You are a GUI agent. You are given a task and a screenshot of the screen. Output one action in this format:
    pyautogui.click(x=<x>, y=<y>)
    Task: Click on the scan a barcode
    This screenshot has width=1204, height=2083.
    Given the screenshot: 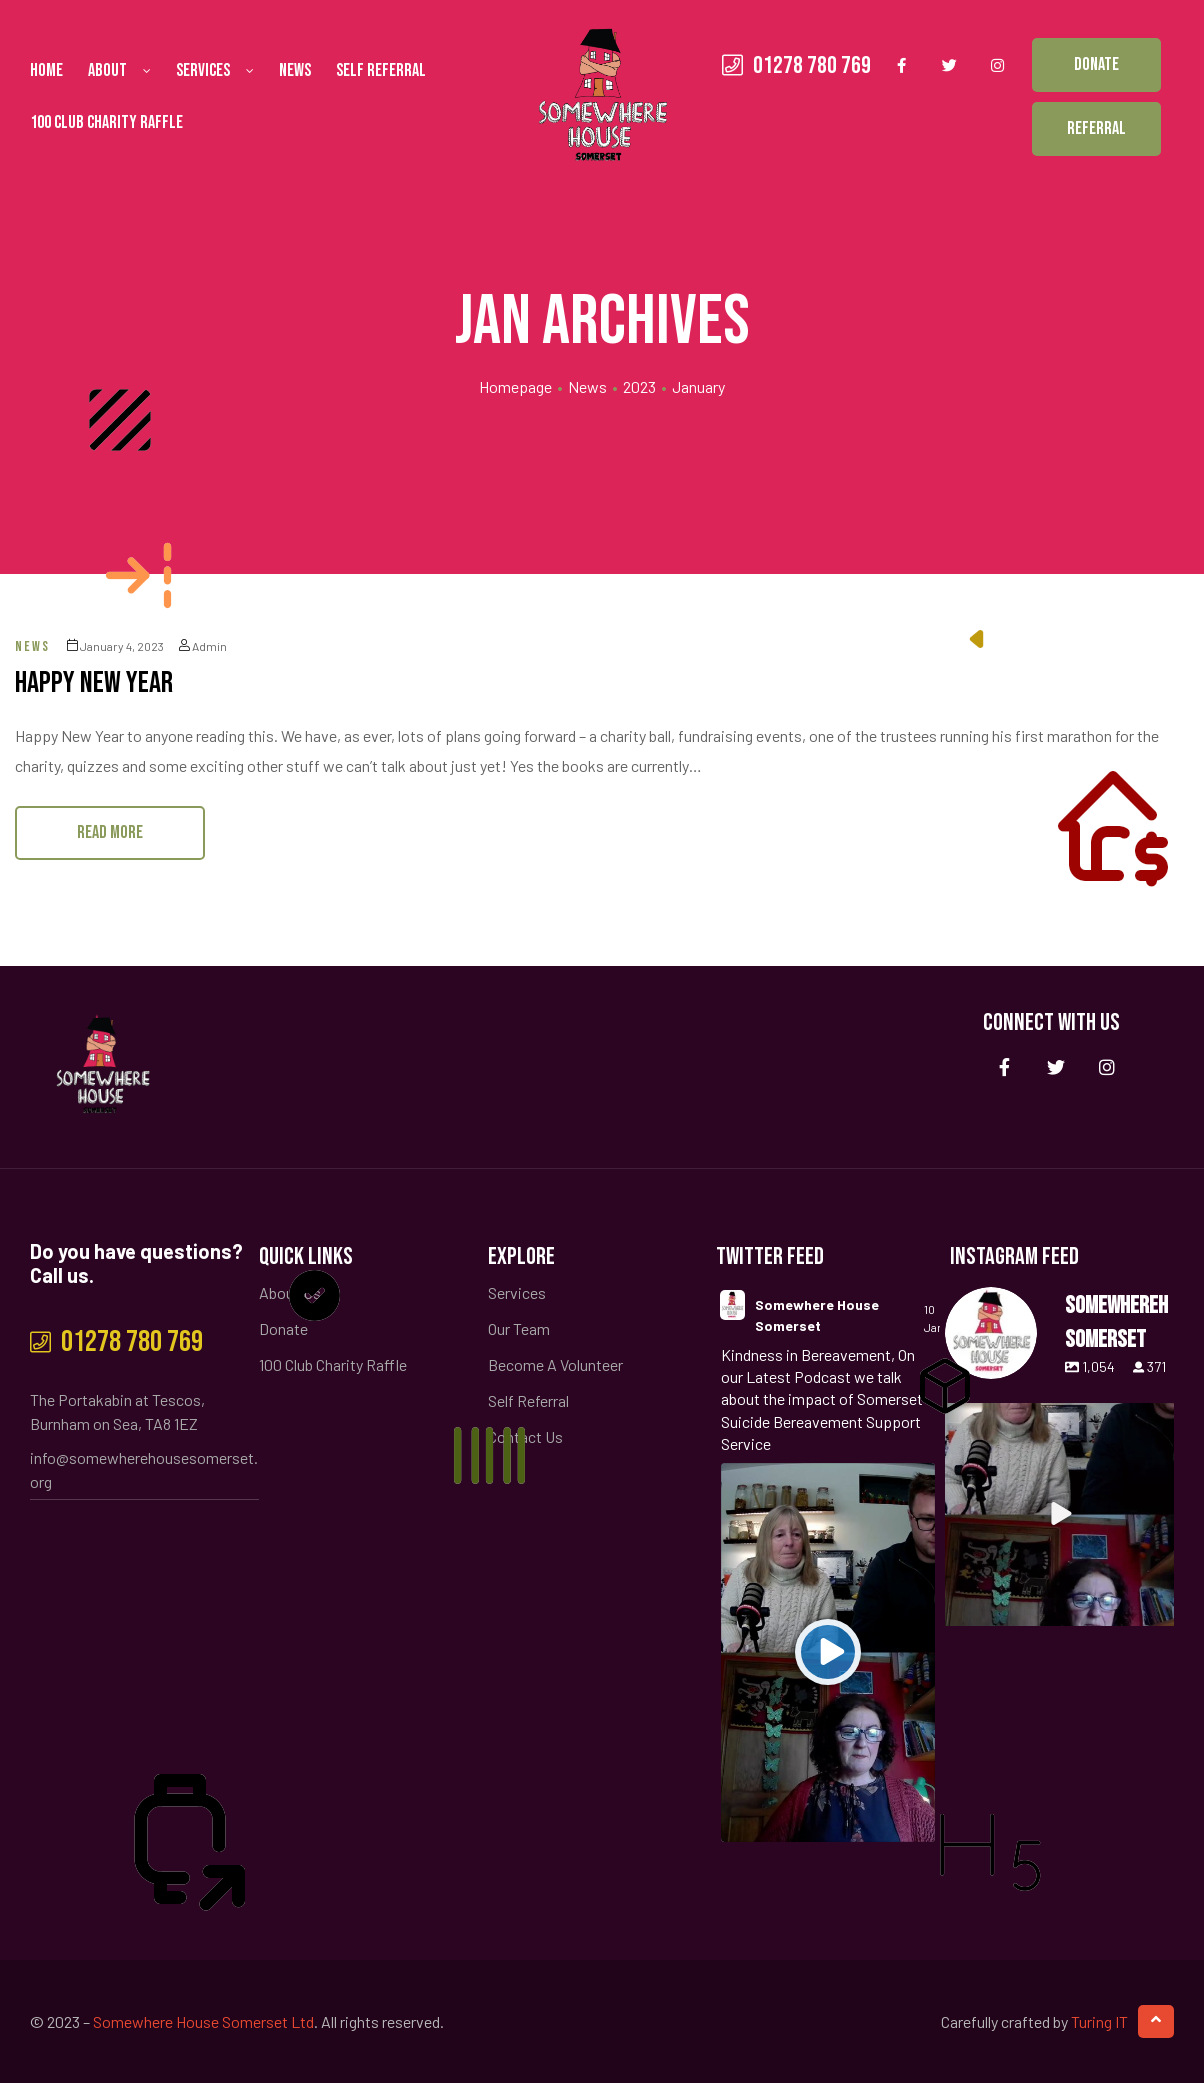 What is the action you would take?
    pyautogui.click(x=489, y=1455)
    